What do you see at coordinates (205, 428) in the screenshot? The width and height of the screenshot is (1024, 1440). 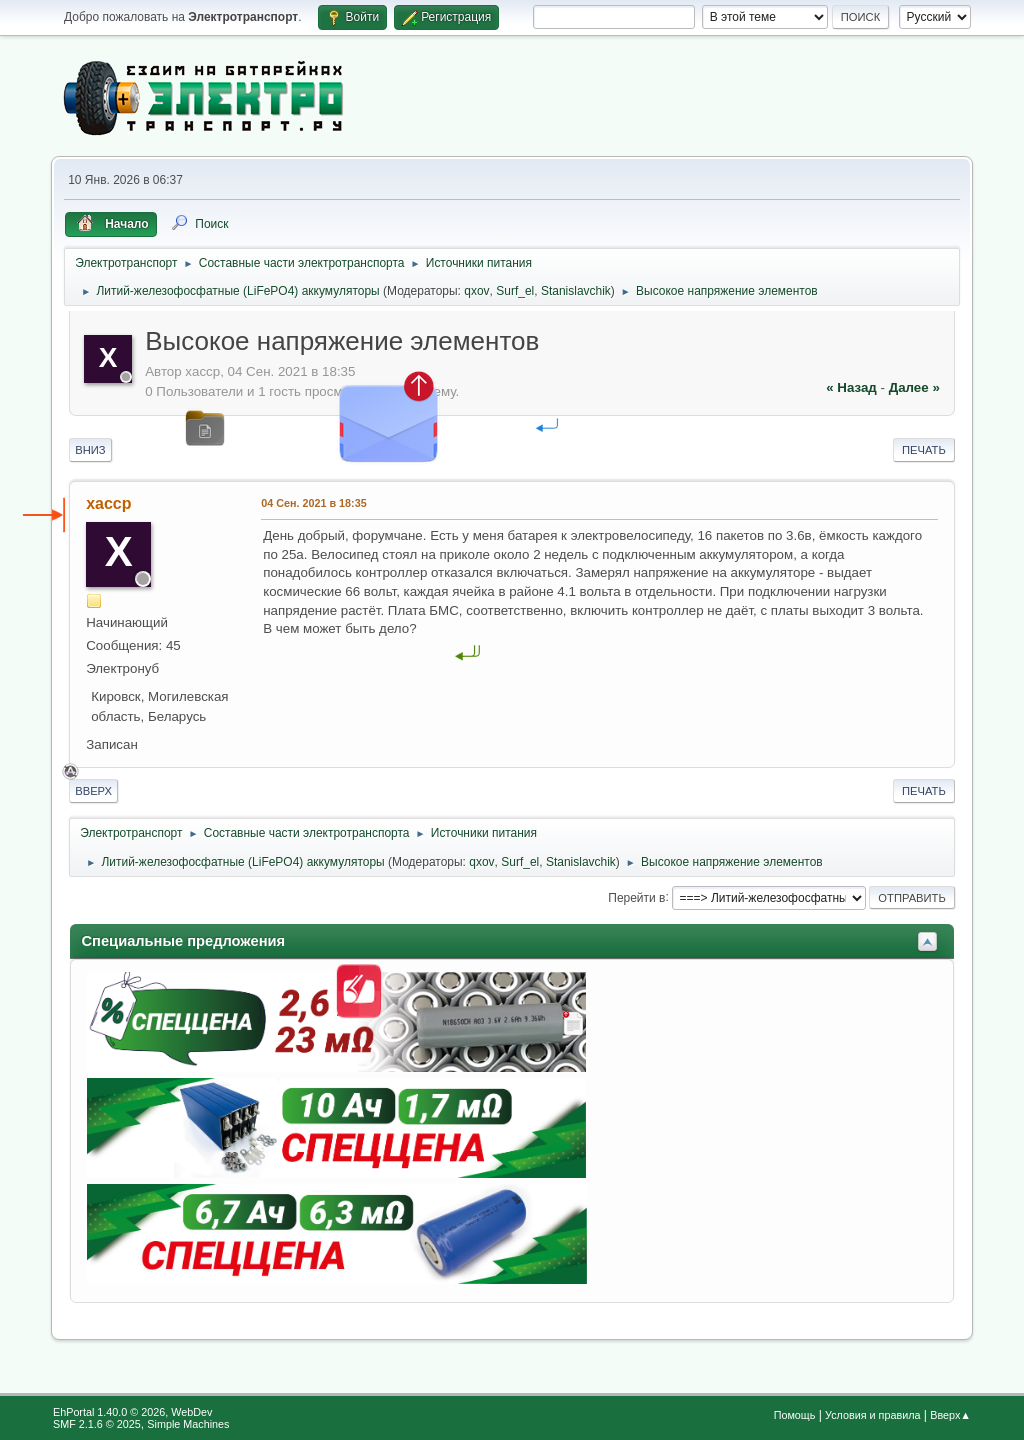 I see `open your documents folder` at bounding box center [205, 428].